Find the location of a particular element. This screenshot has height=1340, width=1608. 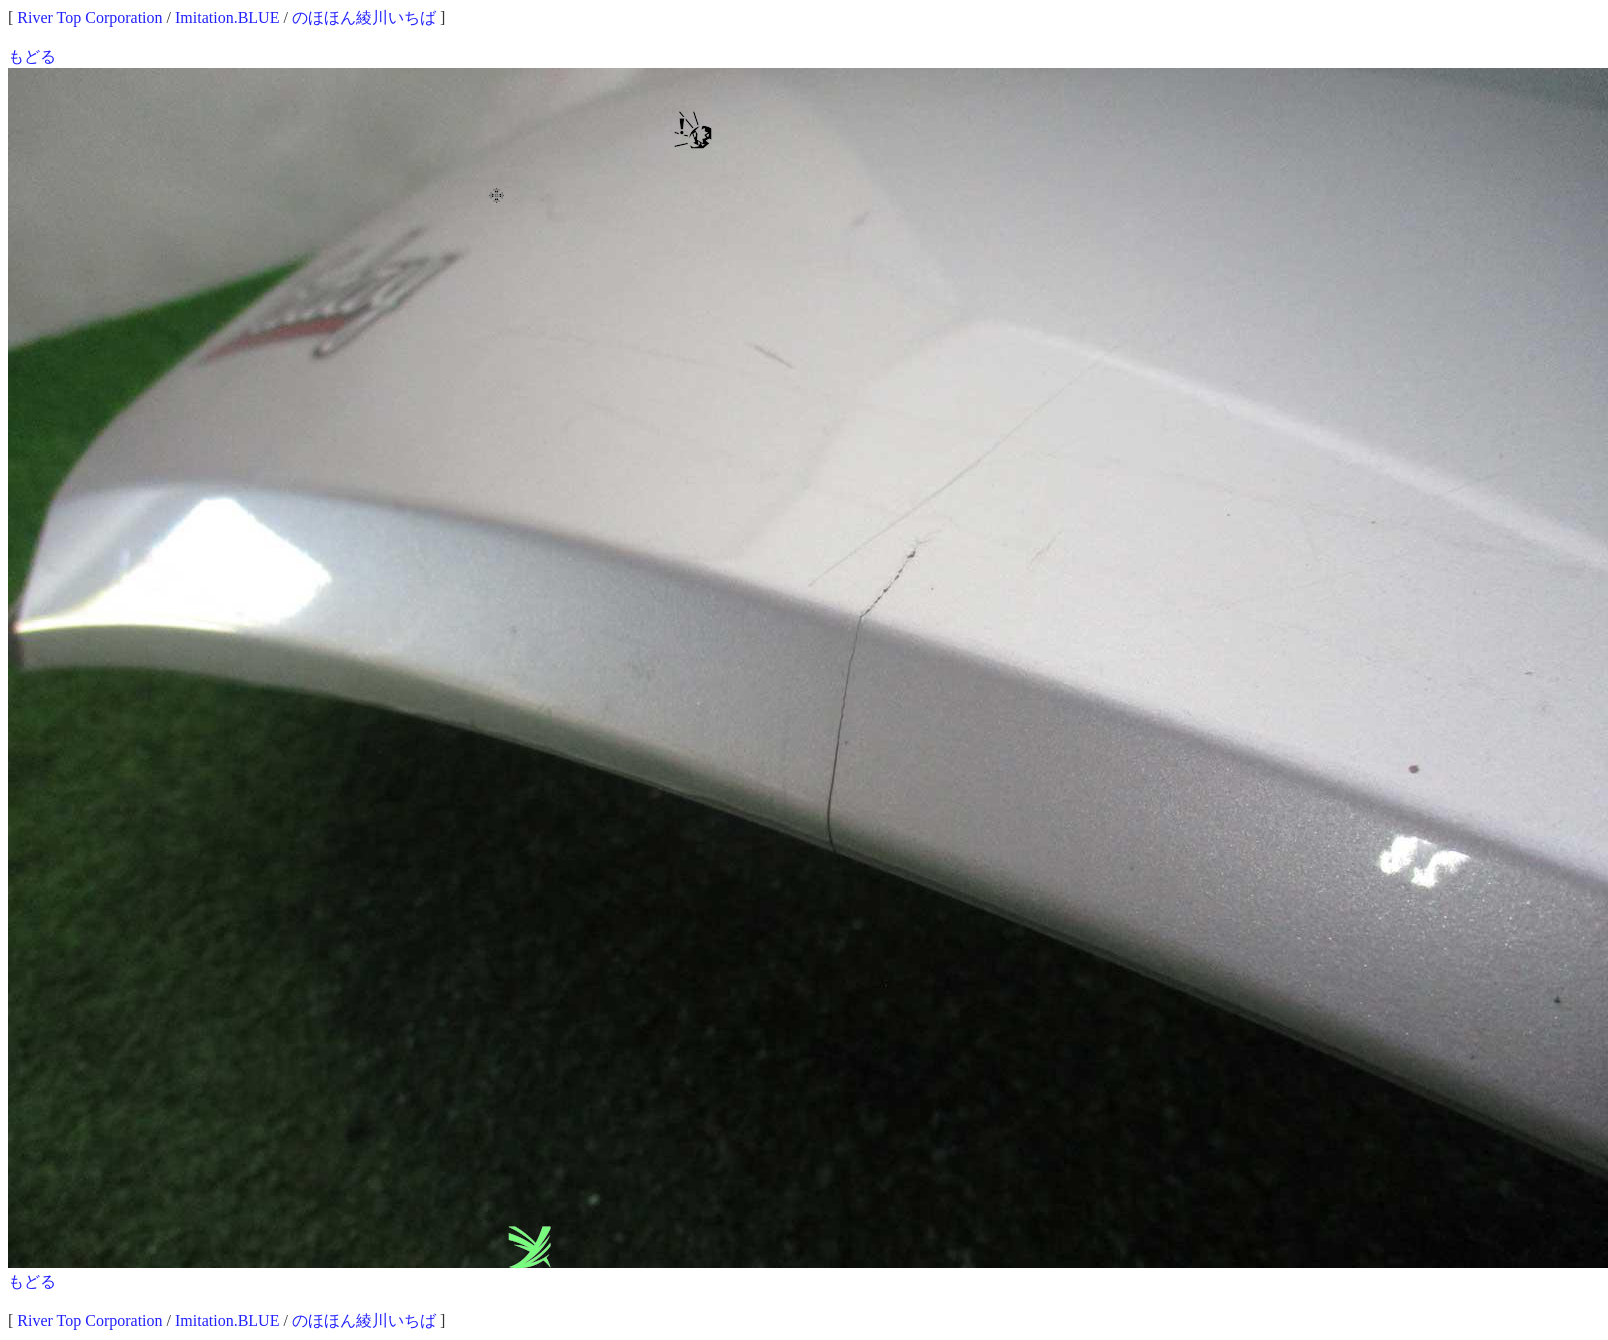

send an emergency distress signal is located at coordinates (693, 130).